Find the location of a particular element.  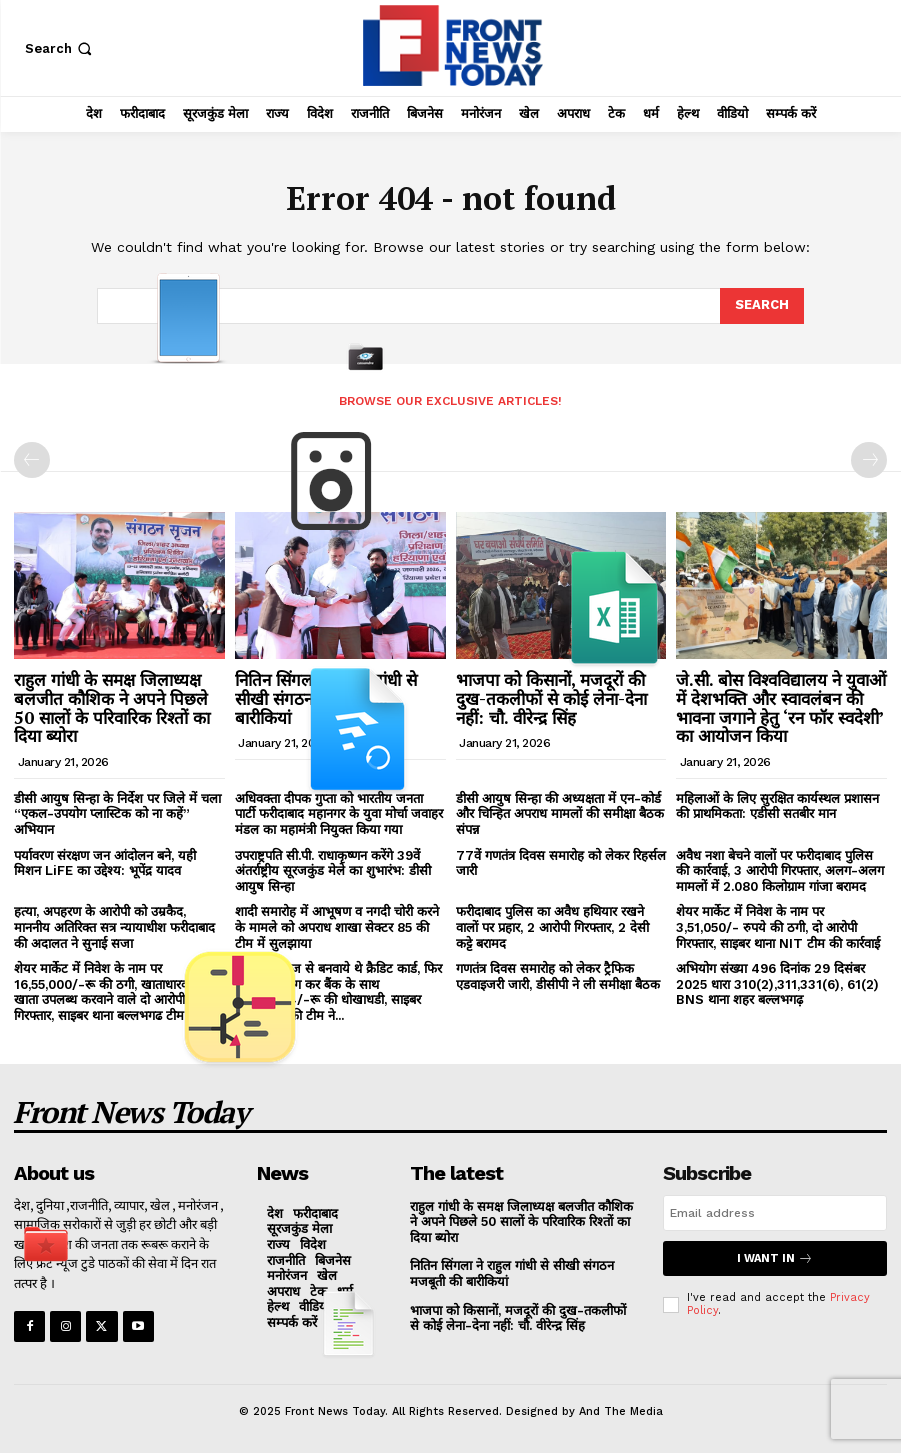

a sketchbook or sketch file associated with wine/windows compatibility layer is located at coordinates (357, 731).